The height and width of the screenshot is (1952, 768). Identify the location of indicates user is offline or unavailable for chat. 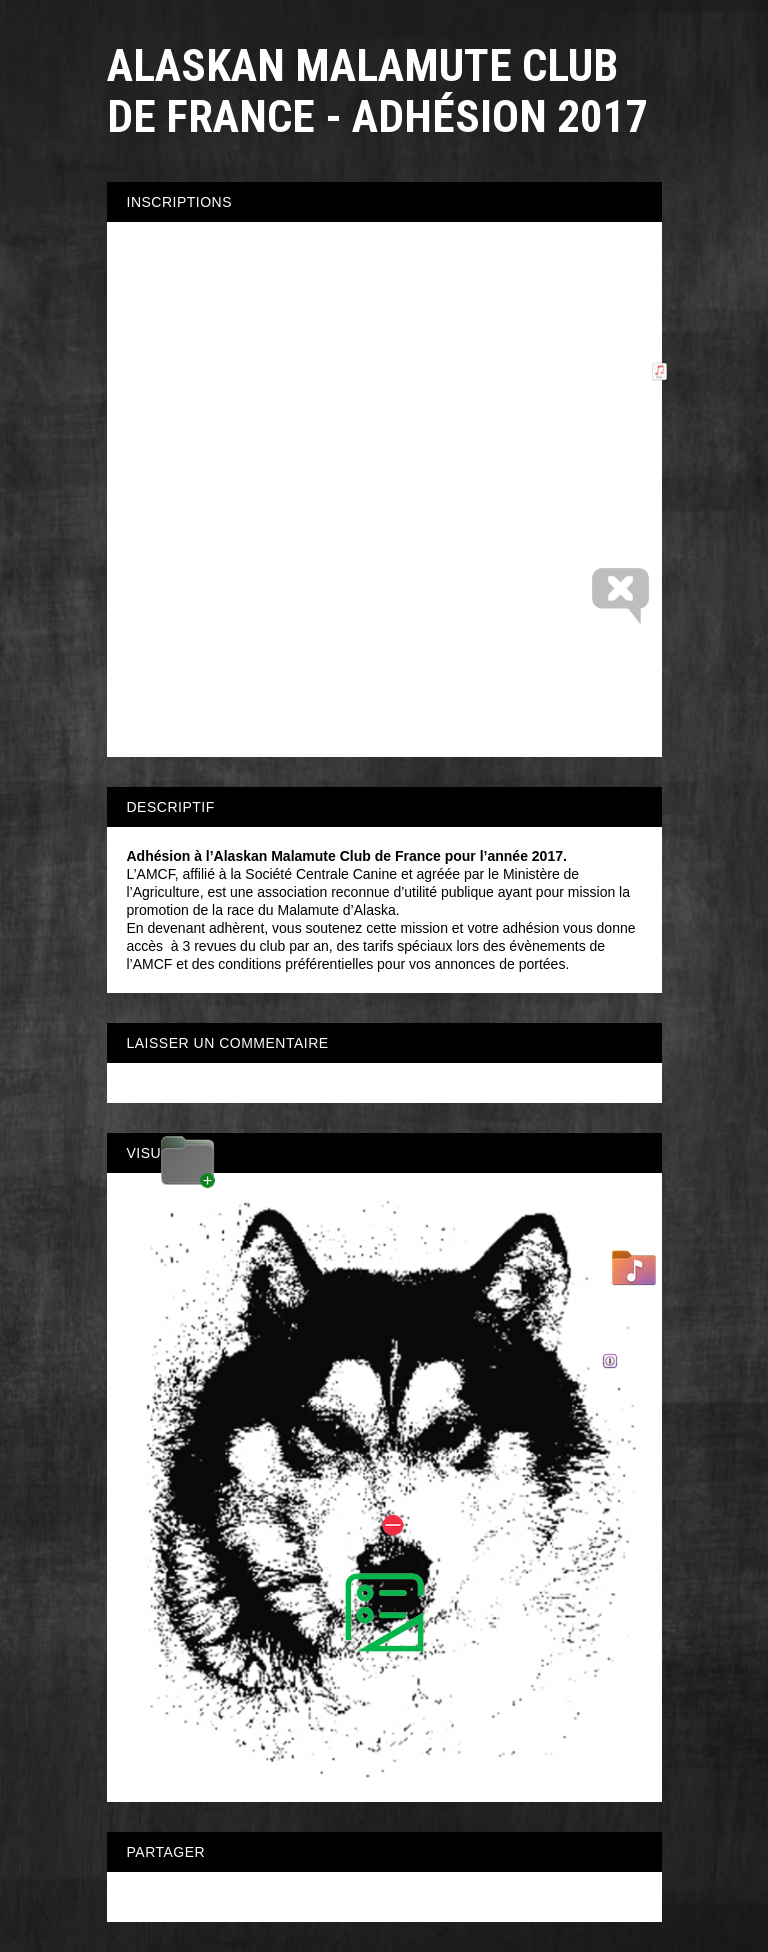
(620, 596).